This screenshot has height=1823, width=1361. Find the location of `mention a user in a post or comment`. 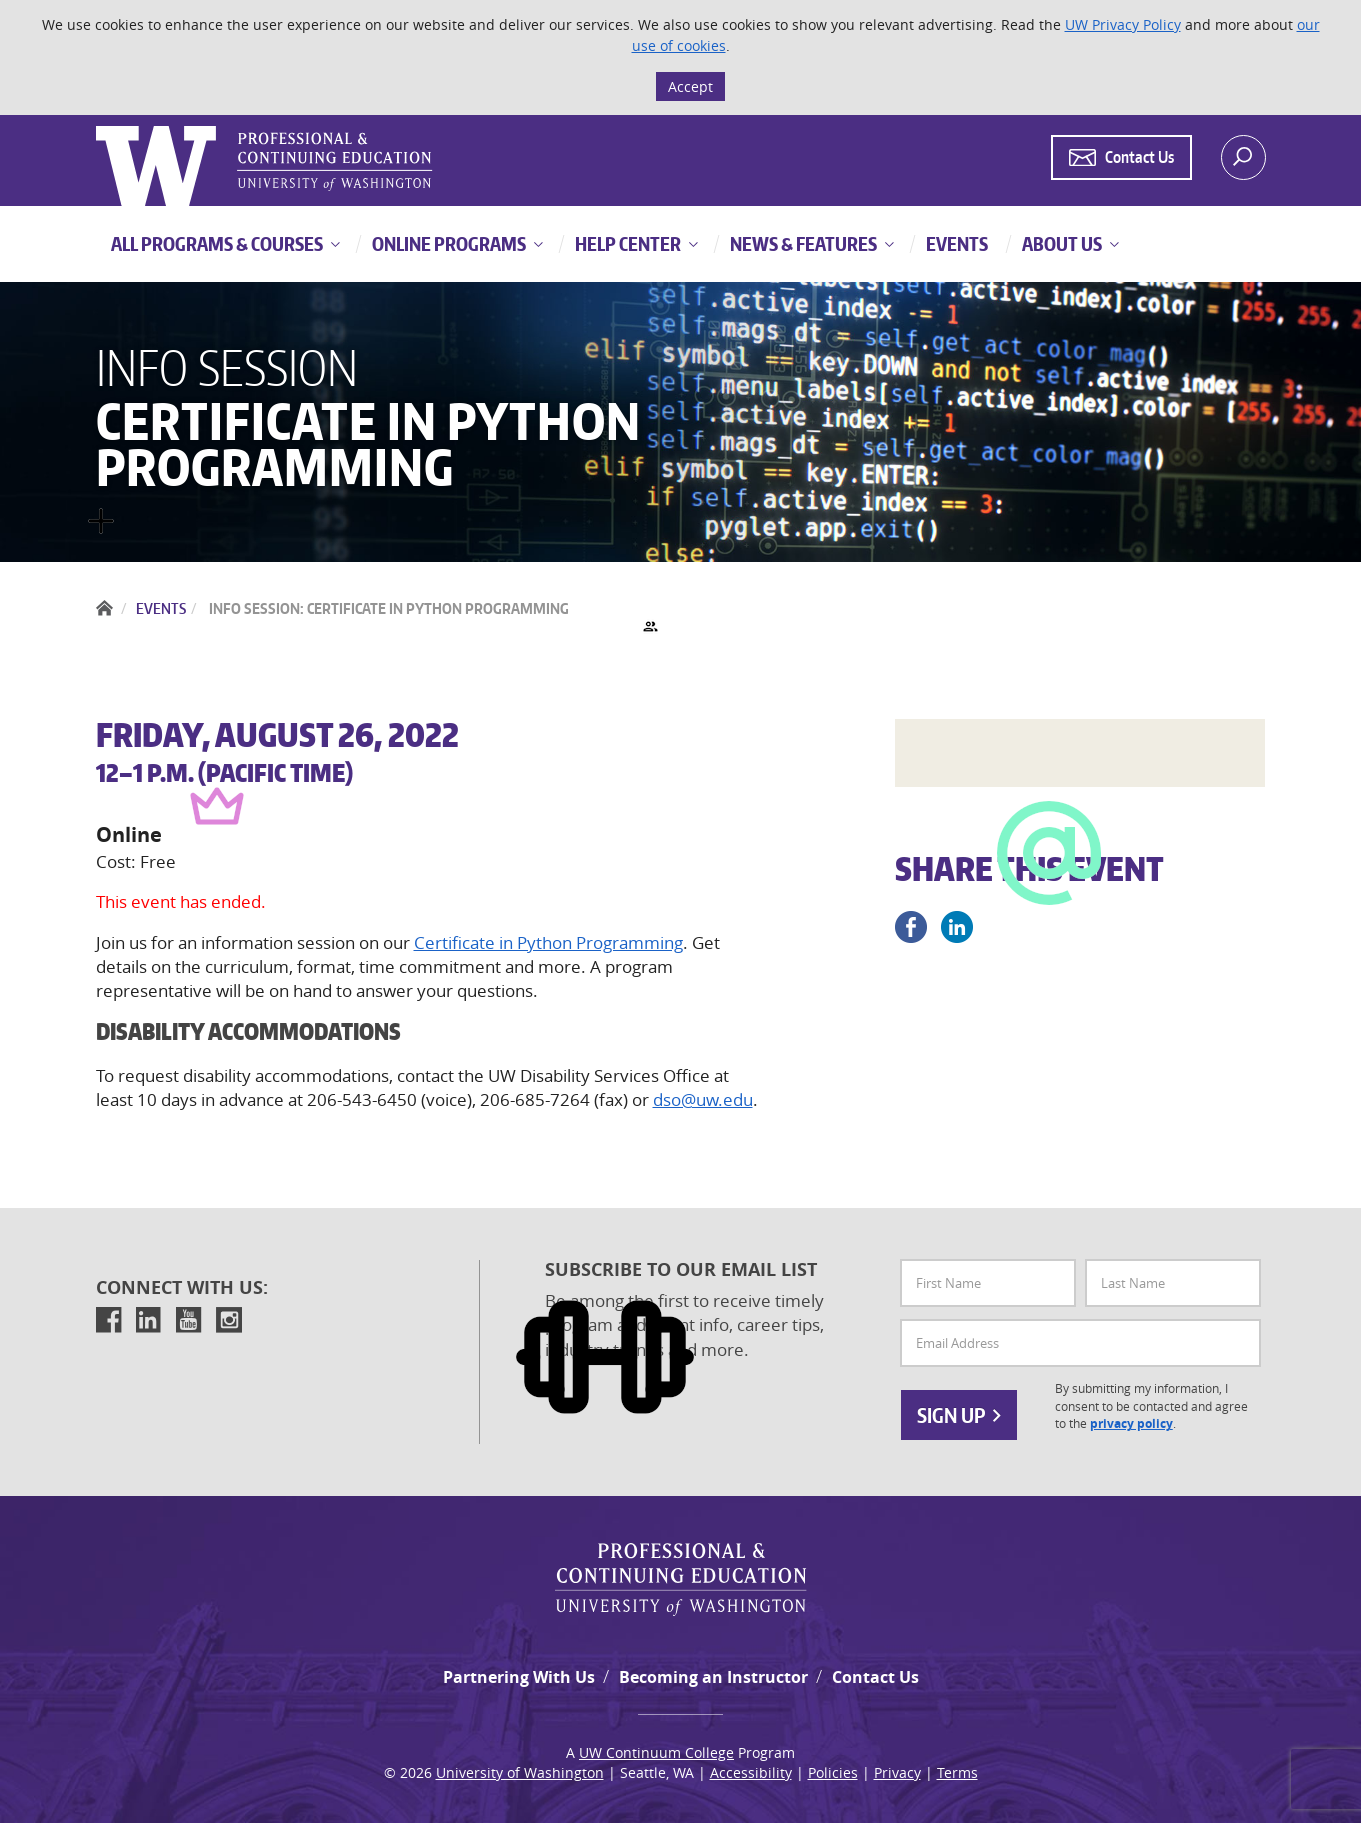

mention a user in a post or comment is located at coordinates (1049, 853).